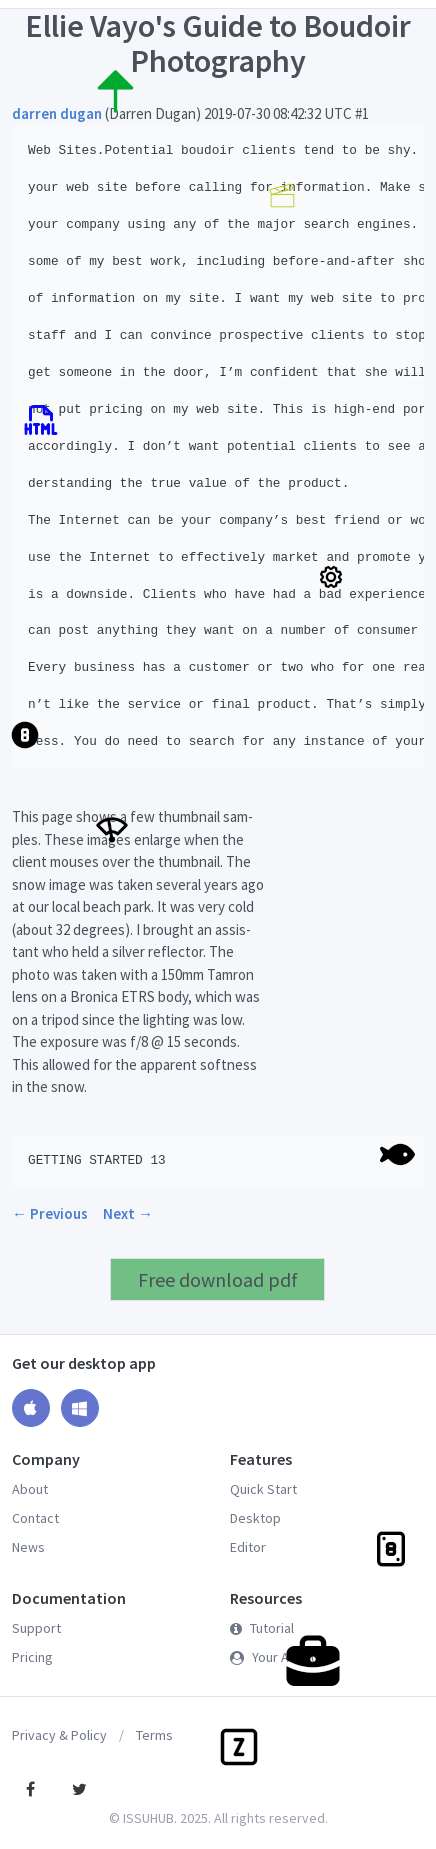 Image resolution: width=436 pixels, height=1849 pixels. Describe the element at coordinates (313, 1662) in the screenshot. I see `access work or business documents` at that location.